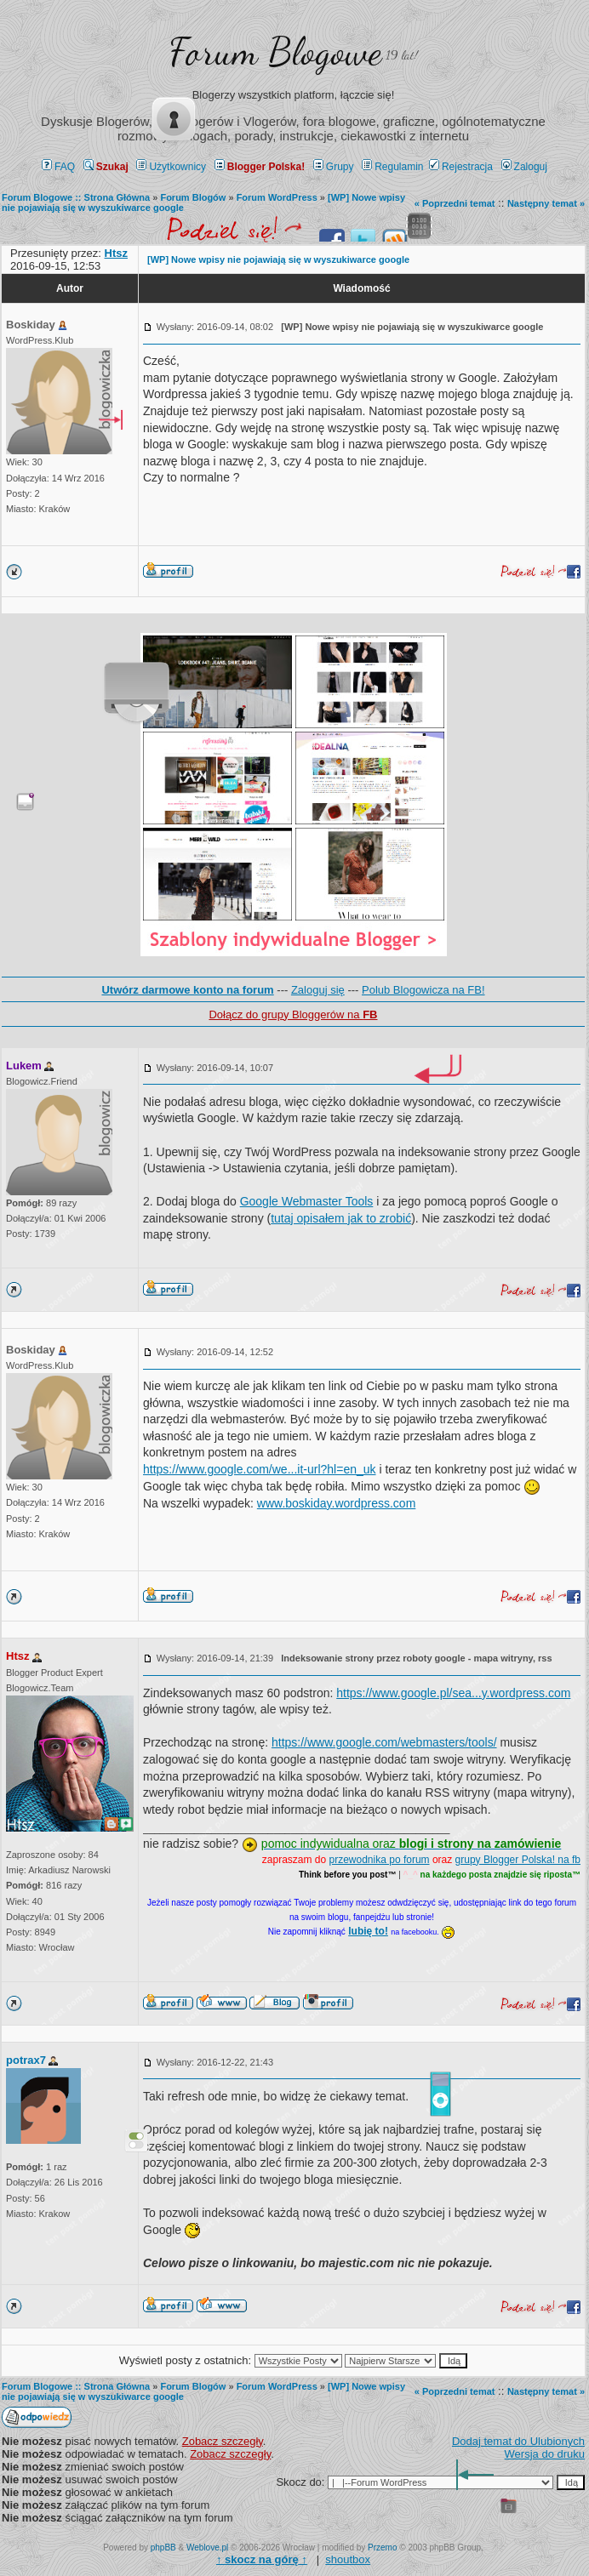 The width and height of the screenshot is (589, 2576). Describe the element at coordinates (136, 2140) in the screenshot. I see `open system tweaks or settings customization` at that location.